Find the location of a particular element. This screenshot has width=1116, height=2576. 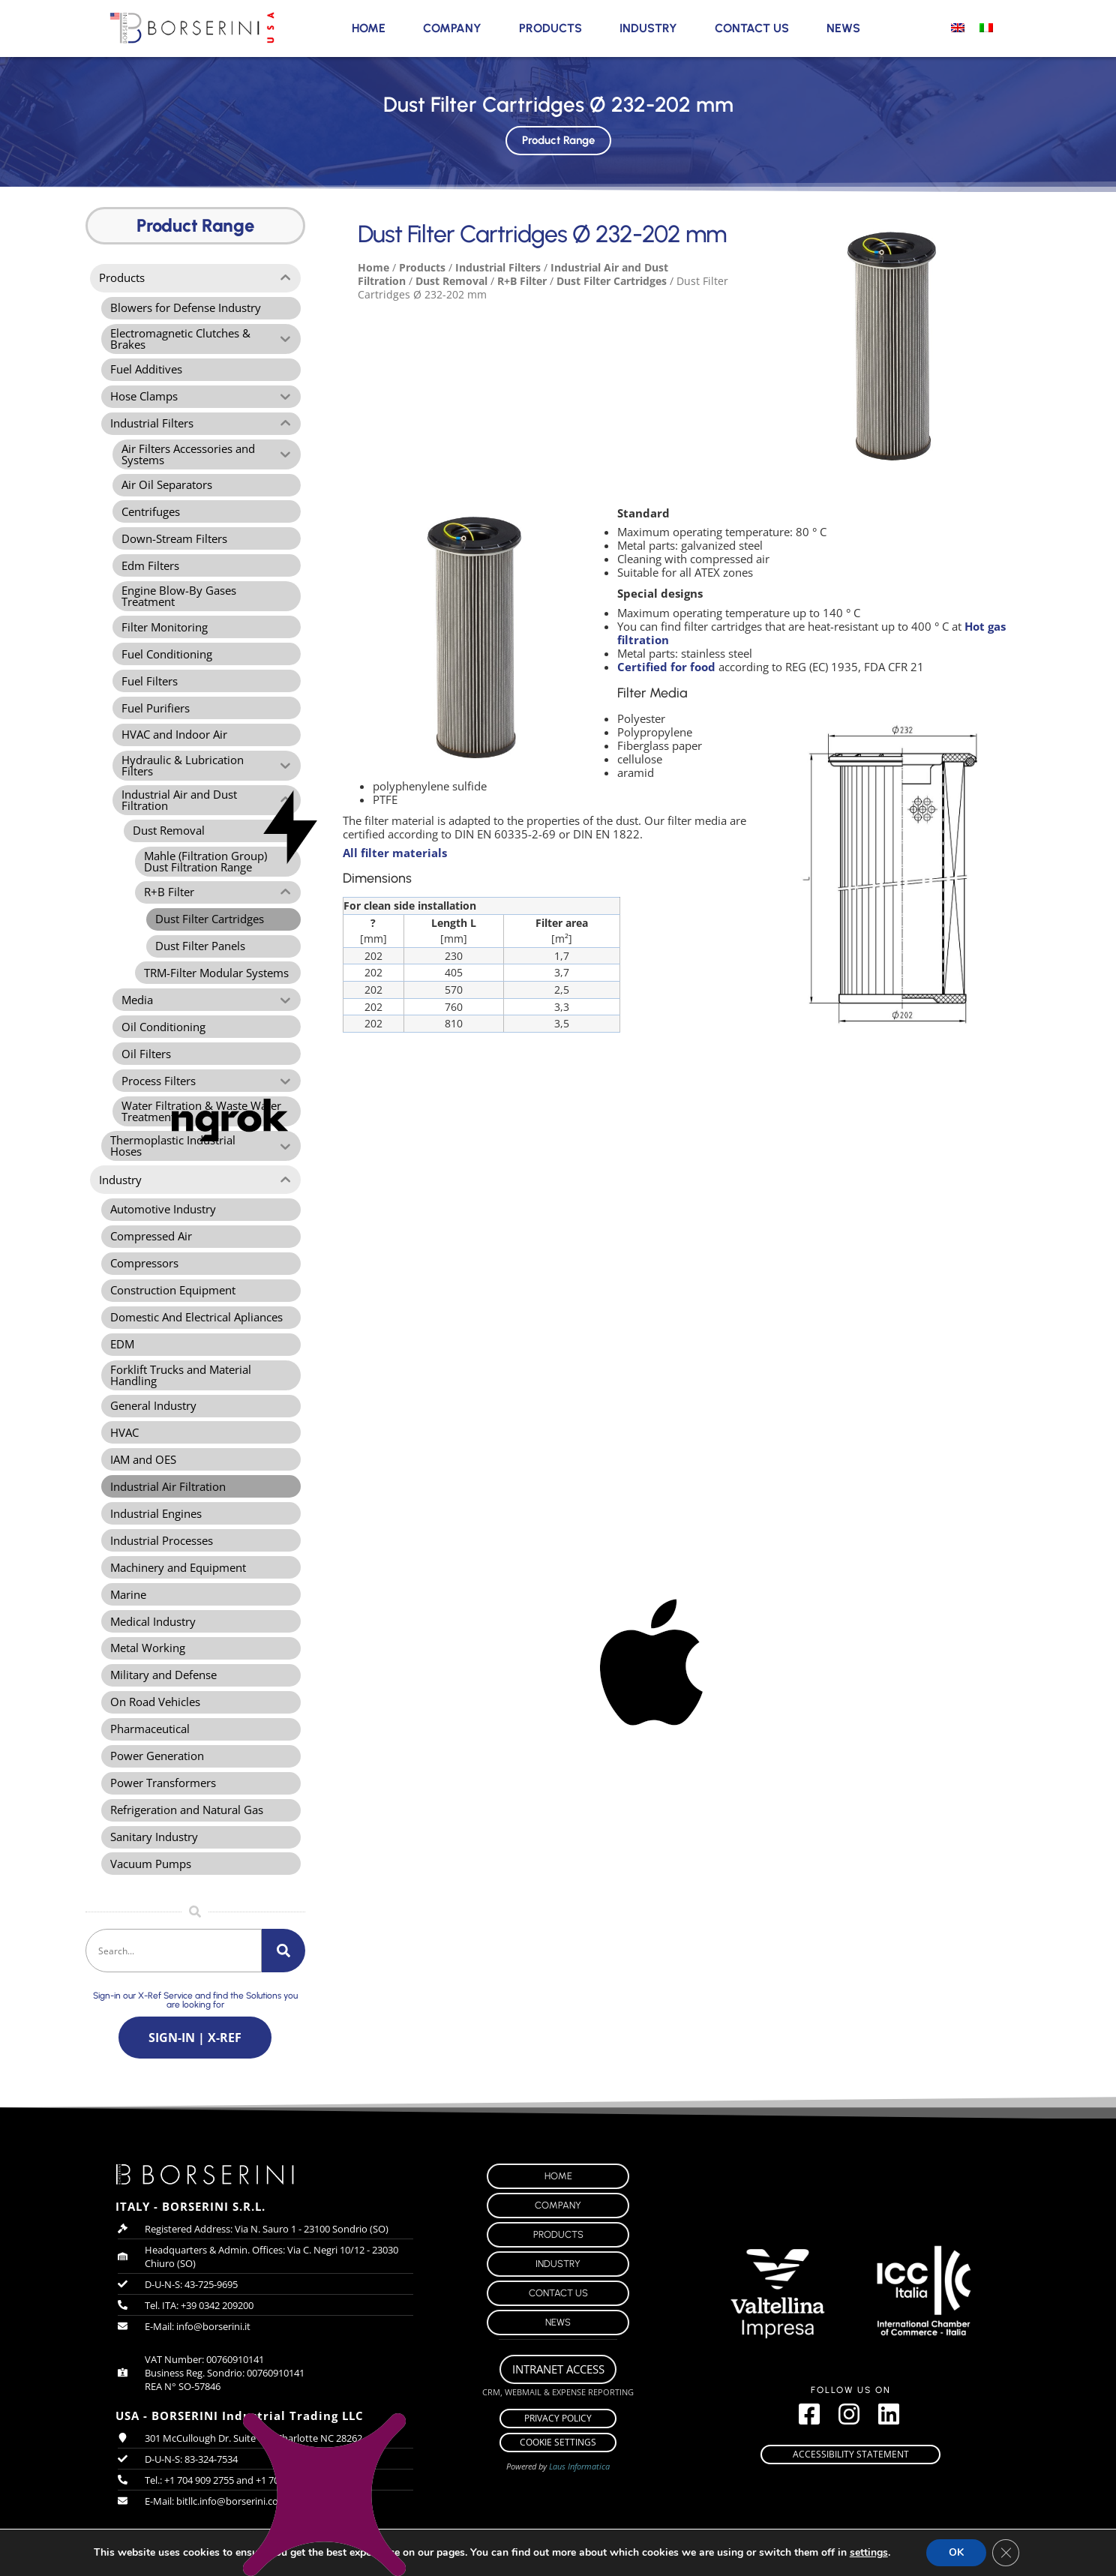

nextra documentation framework logo is located at coordinates (324, 2494).